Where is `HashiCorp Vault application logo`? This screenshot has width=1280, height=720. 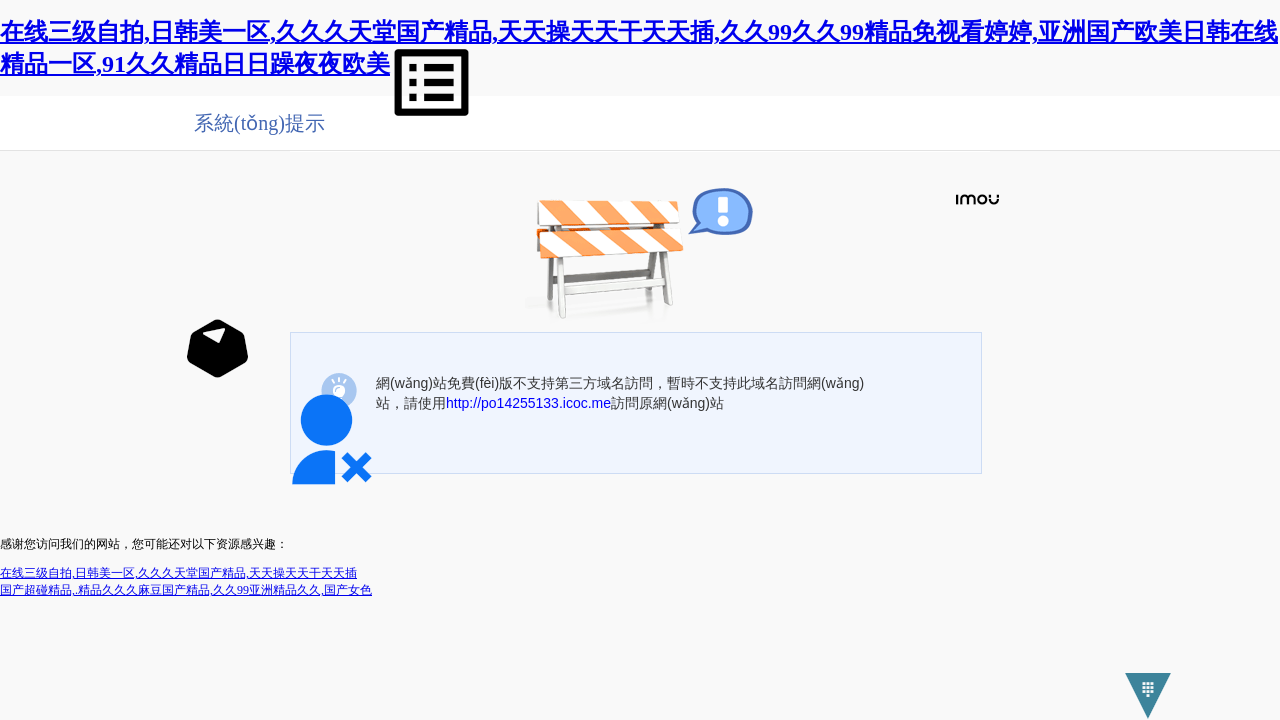 HashiCorp Vault application logo is located at coordinates (1148, 696).